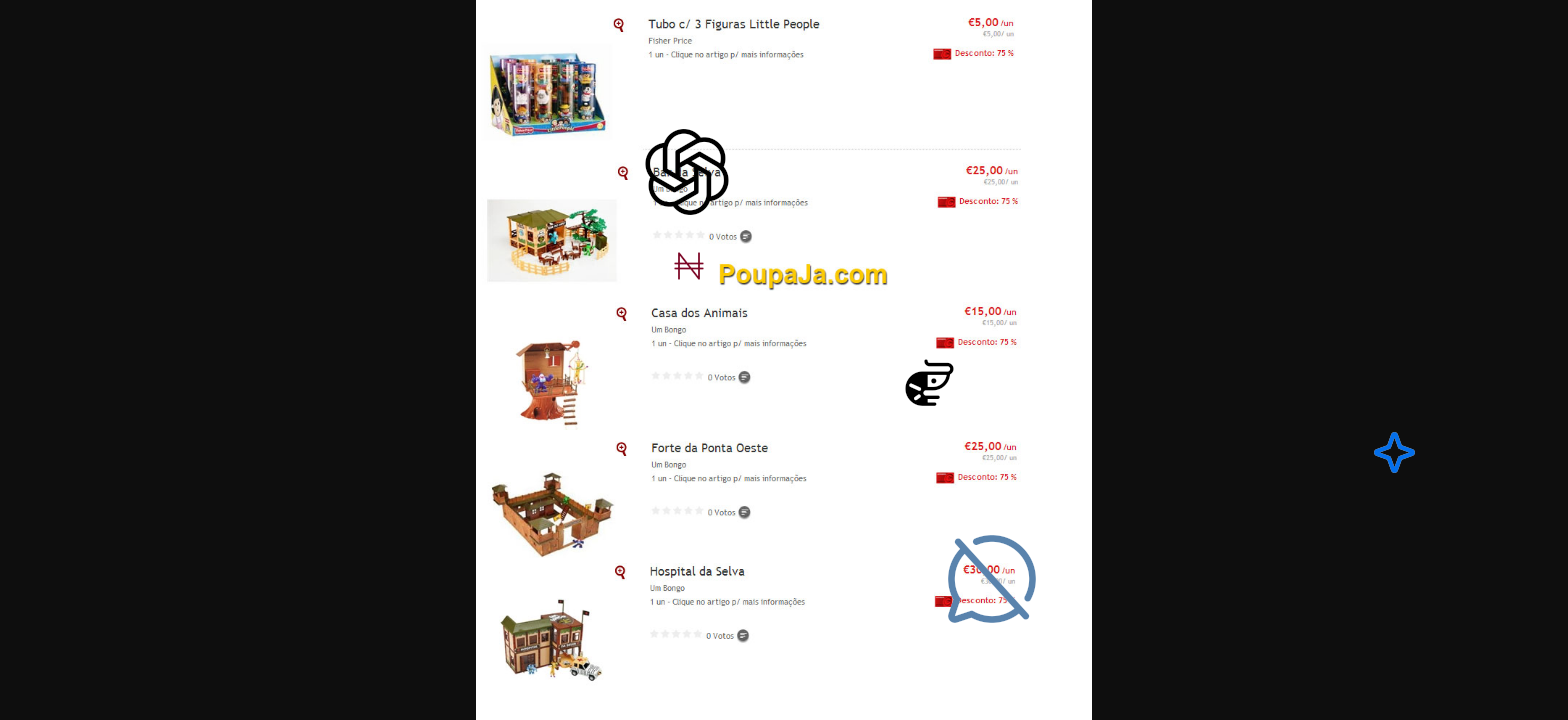 The height and width of the screenshot is (720, 1568). I want to click on open OpenAI or ChatGPT app, so click(687, 172).